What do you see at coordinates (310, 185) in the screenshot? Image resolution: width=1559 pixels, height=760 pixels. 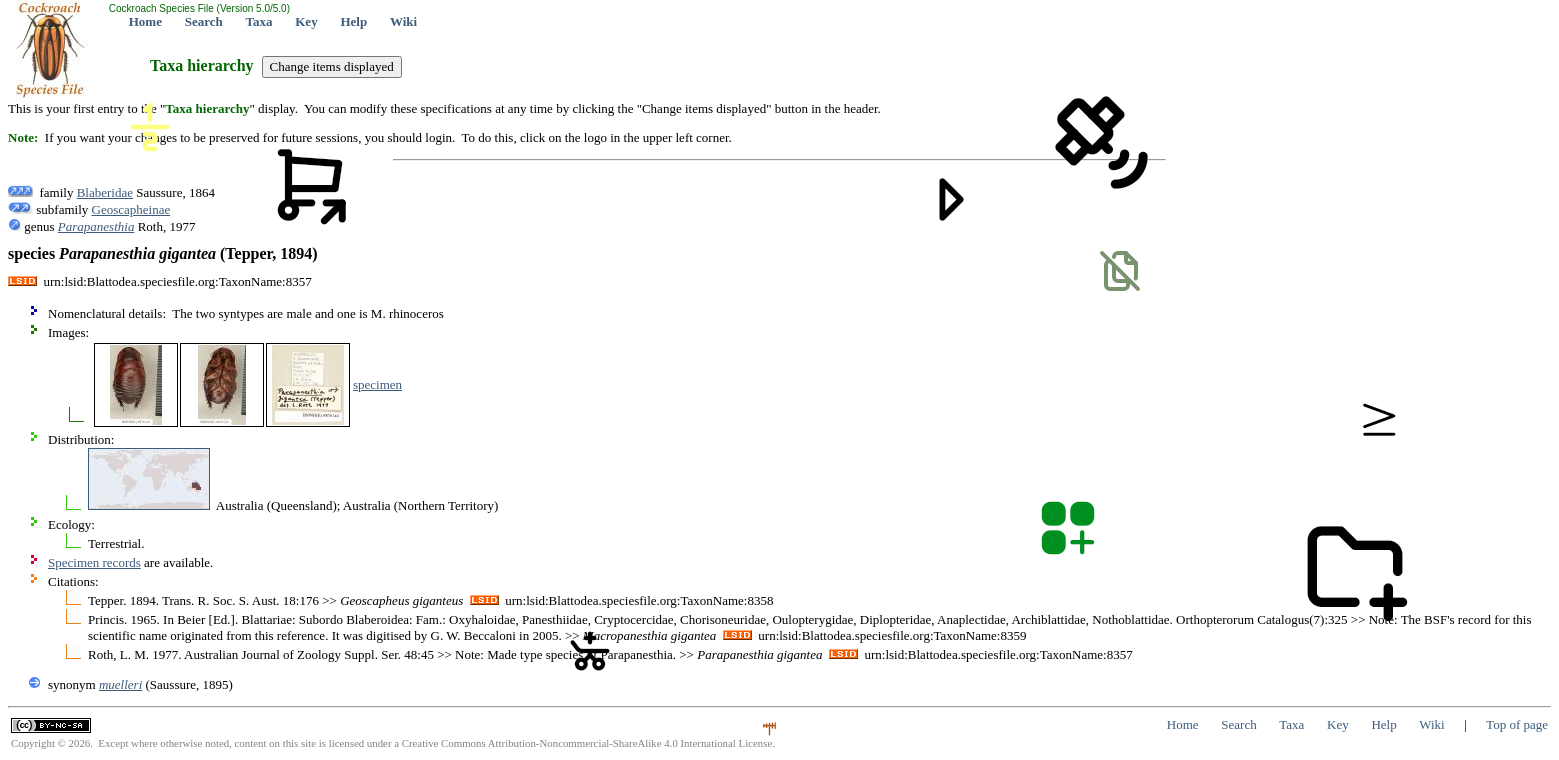 I see `share your shopping cart with others` at bounding box center [310, 185].